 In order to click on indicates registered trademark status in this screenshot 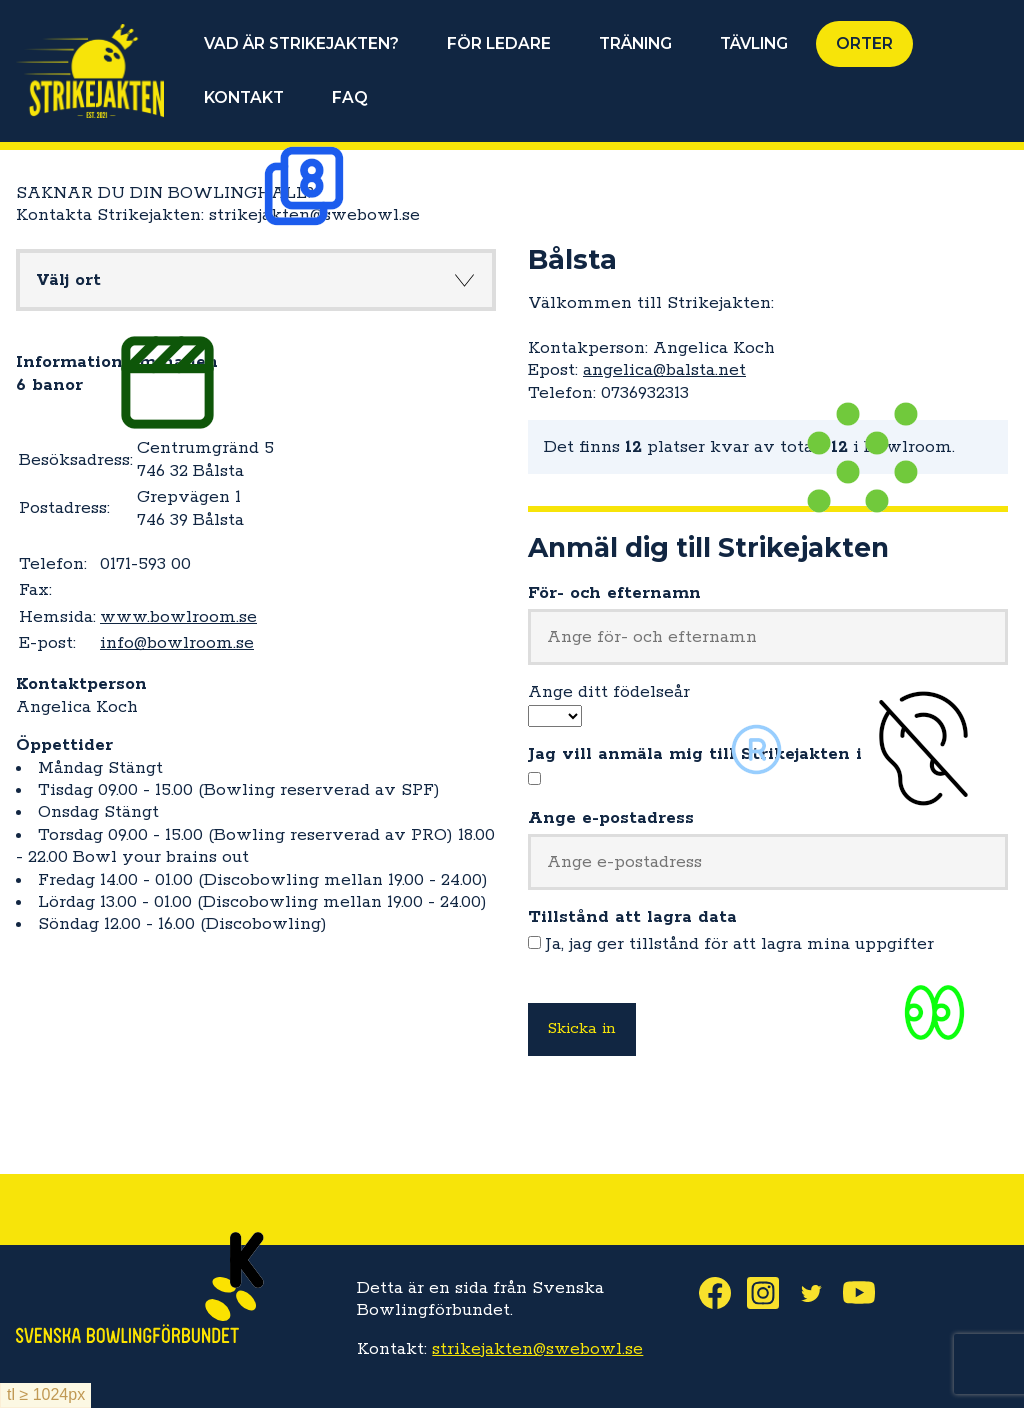, I will do `click(756, 749)`.